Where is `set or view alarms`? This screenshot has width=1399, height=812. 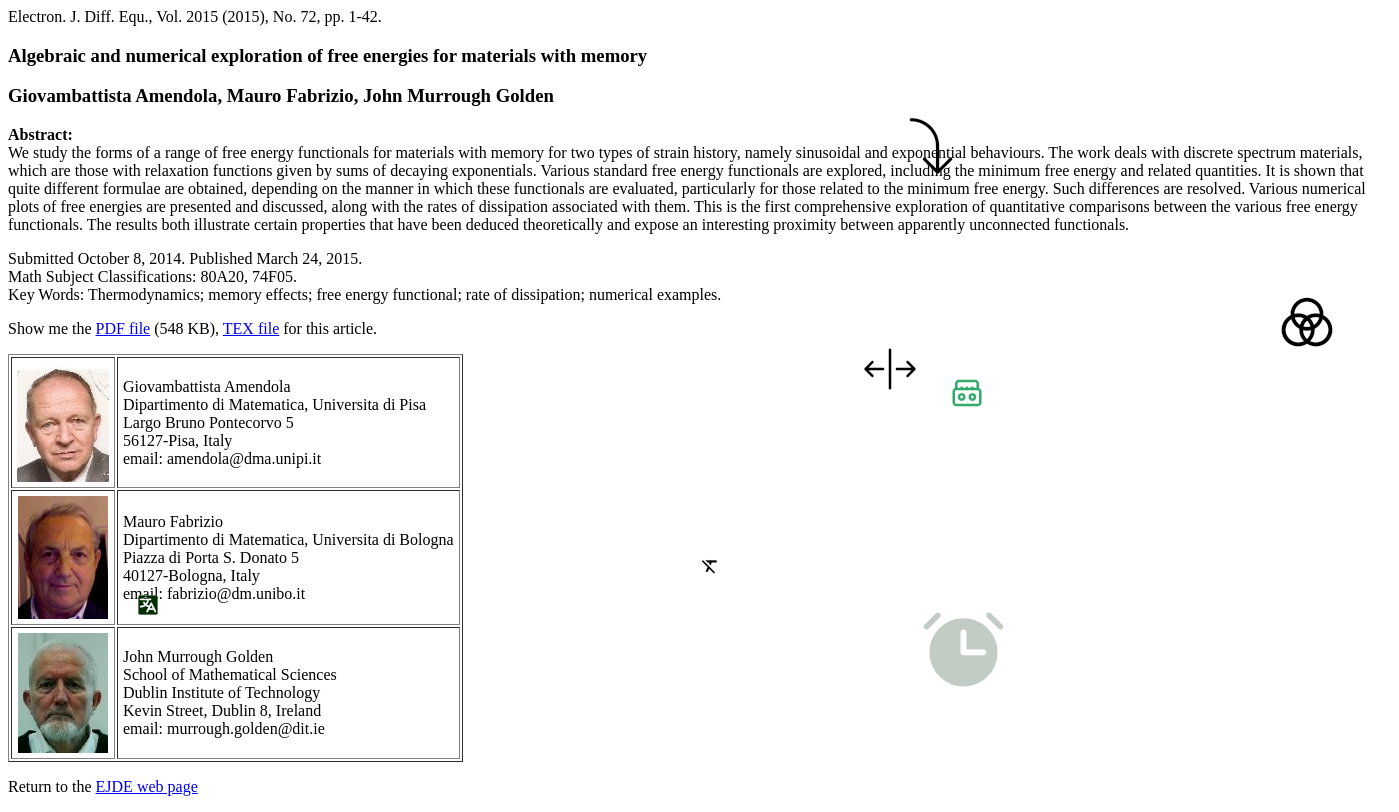 set or view alarms is located at coordinates (963, 649).